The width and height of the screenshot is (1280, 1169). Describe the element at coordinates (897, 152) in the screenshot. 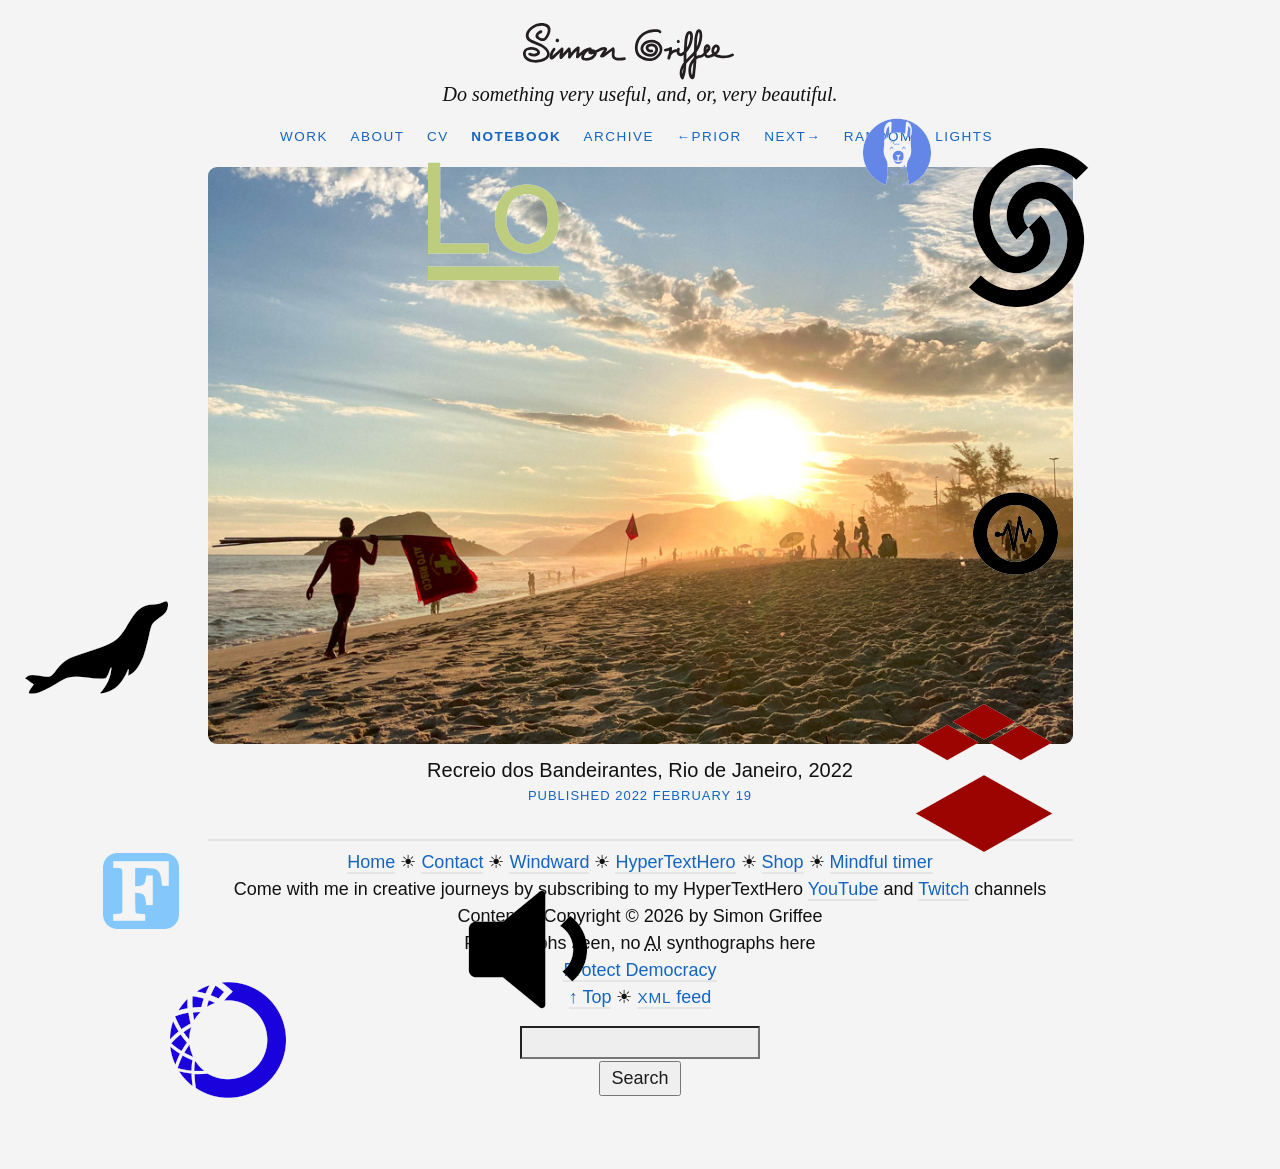

I see `open vikunja task management app` at that location.